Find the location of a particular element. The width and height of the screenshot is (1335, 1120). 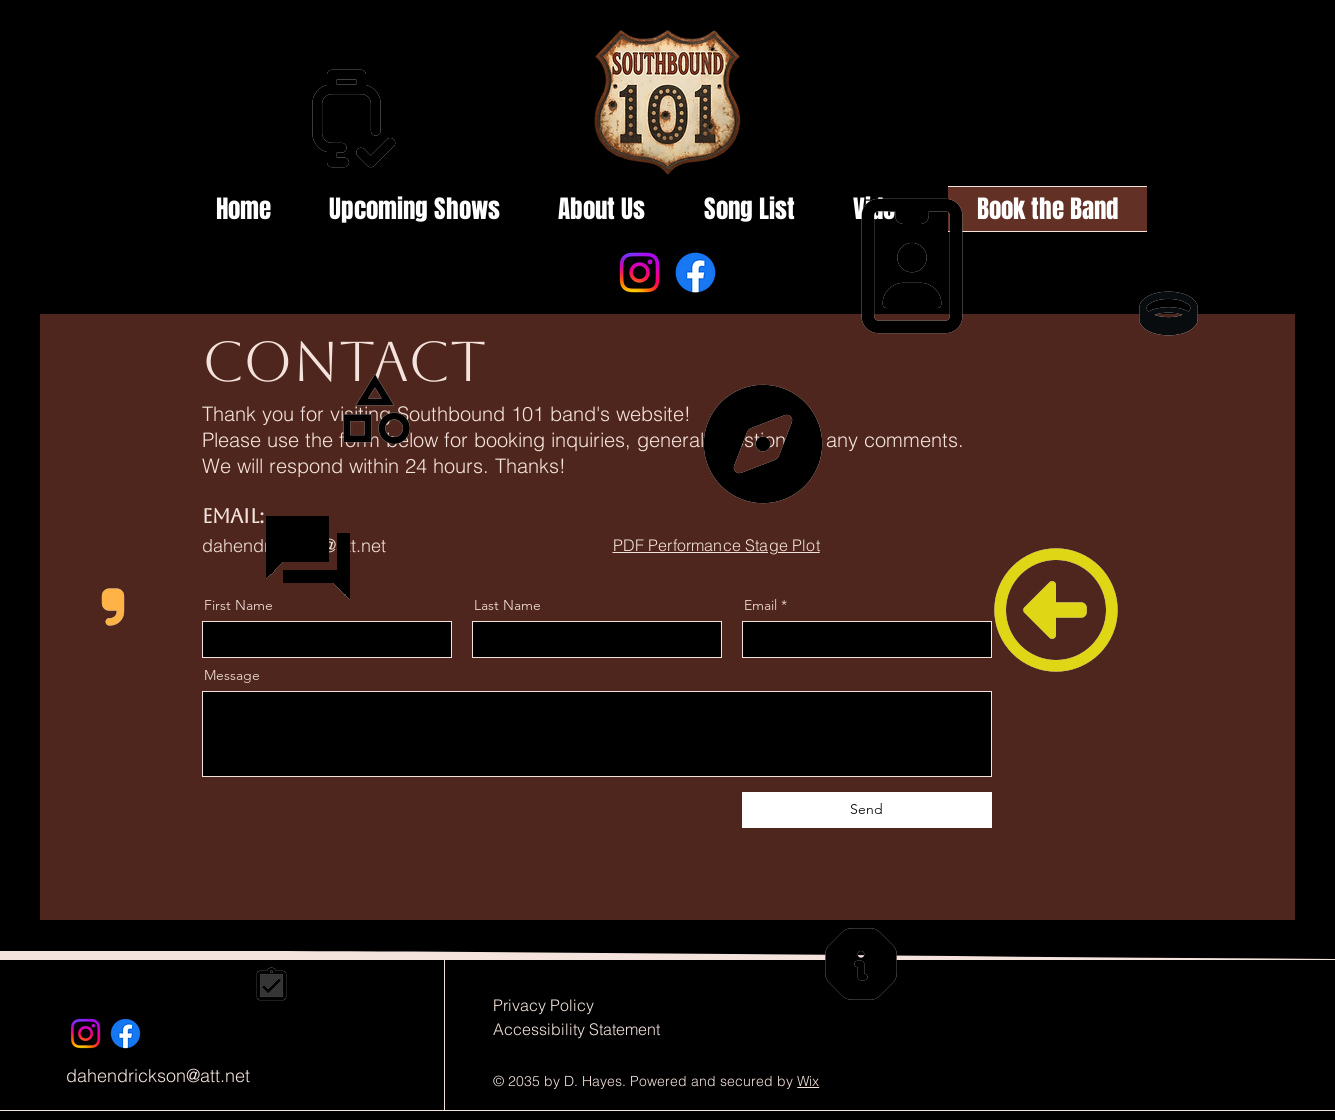

insert closing single quotation mark is located at coordinates (113, 607).